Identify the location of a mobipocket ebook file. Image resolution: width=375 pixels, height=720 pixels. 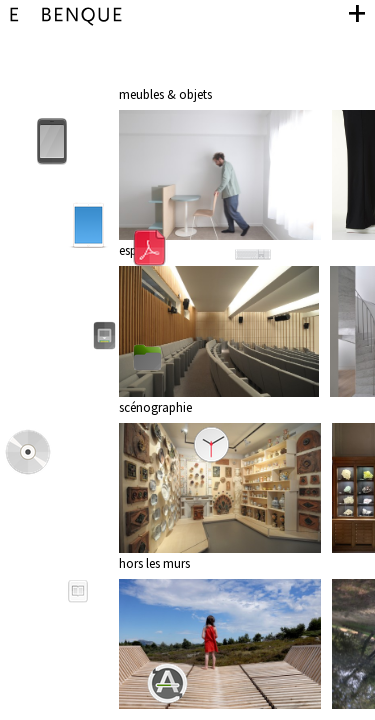
(78, 591).